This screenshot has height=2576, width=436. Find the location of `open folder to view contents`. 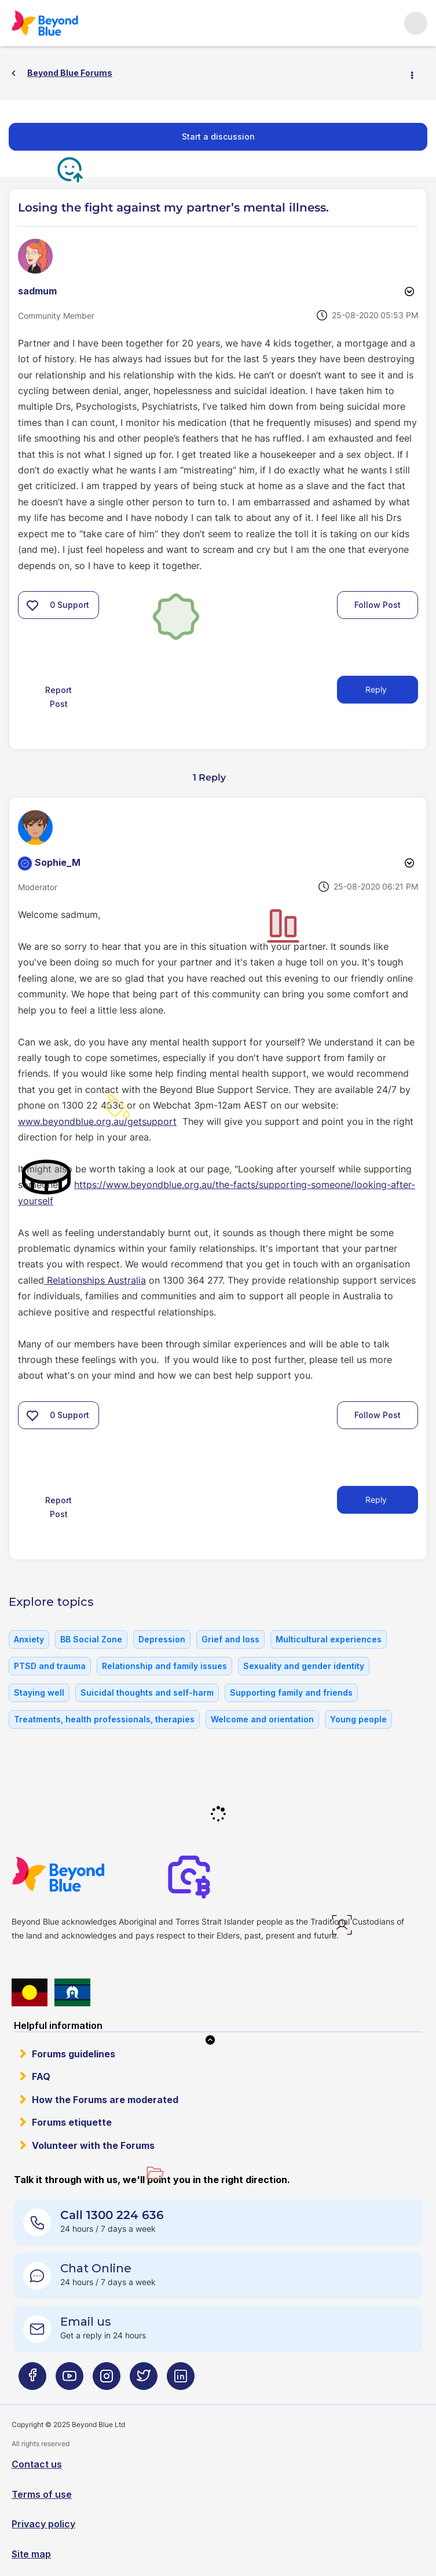

open folder to view contents is located at coordinates (155, 2173).